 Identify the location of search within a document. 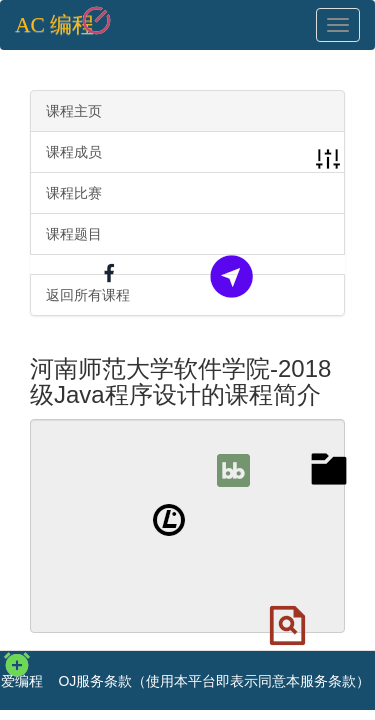
(287, 625).